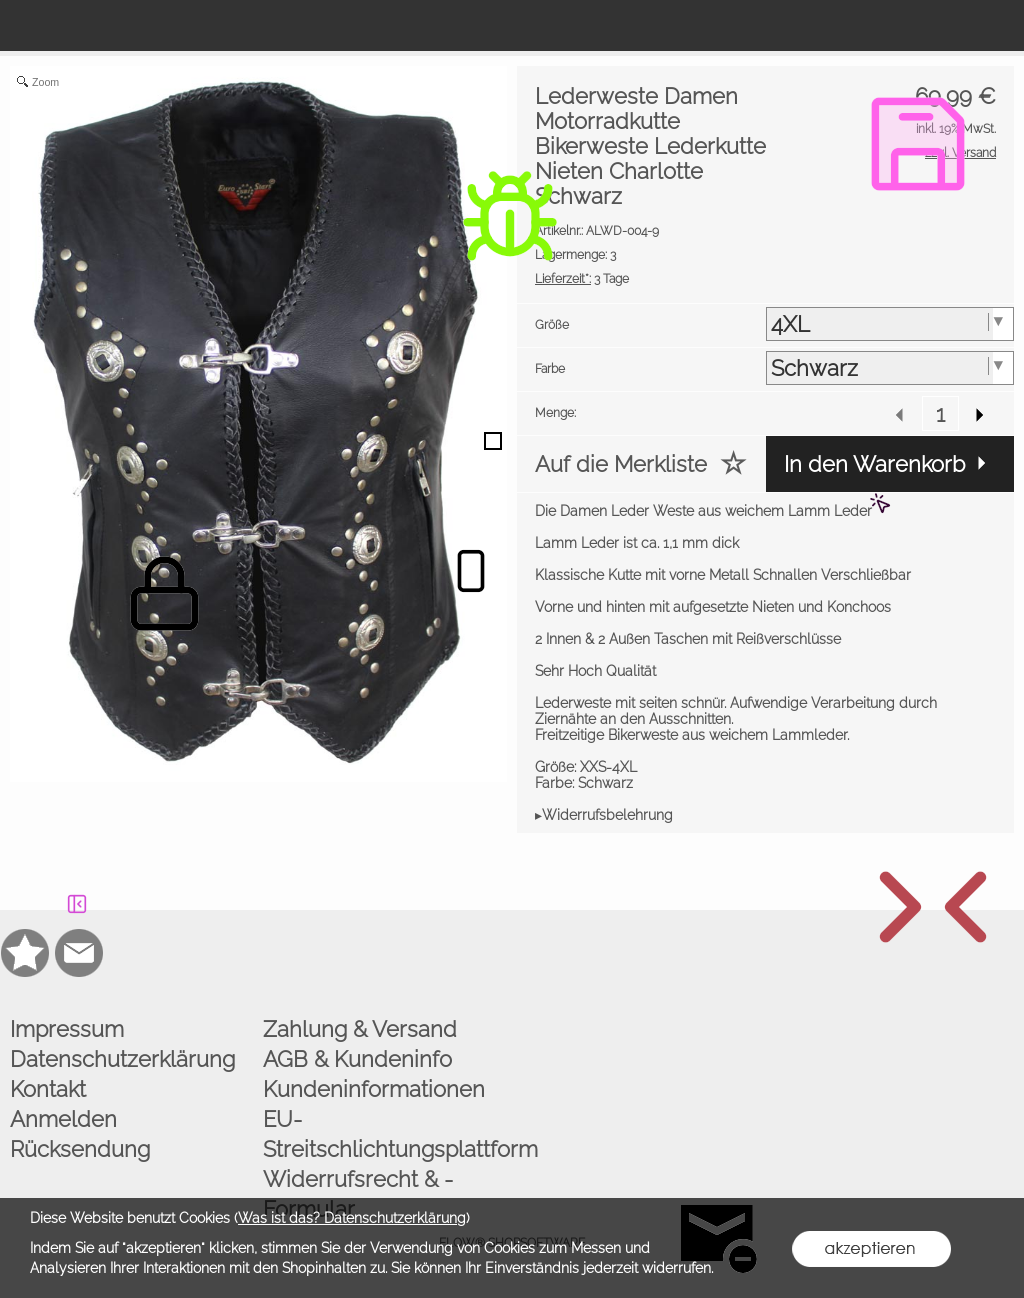 The width and height of the screenshot is (1024, 1298). Describe the element at coordinates (77, 904) in the screenshot. I see `collapse the left sidebar panel` at that location.